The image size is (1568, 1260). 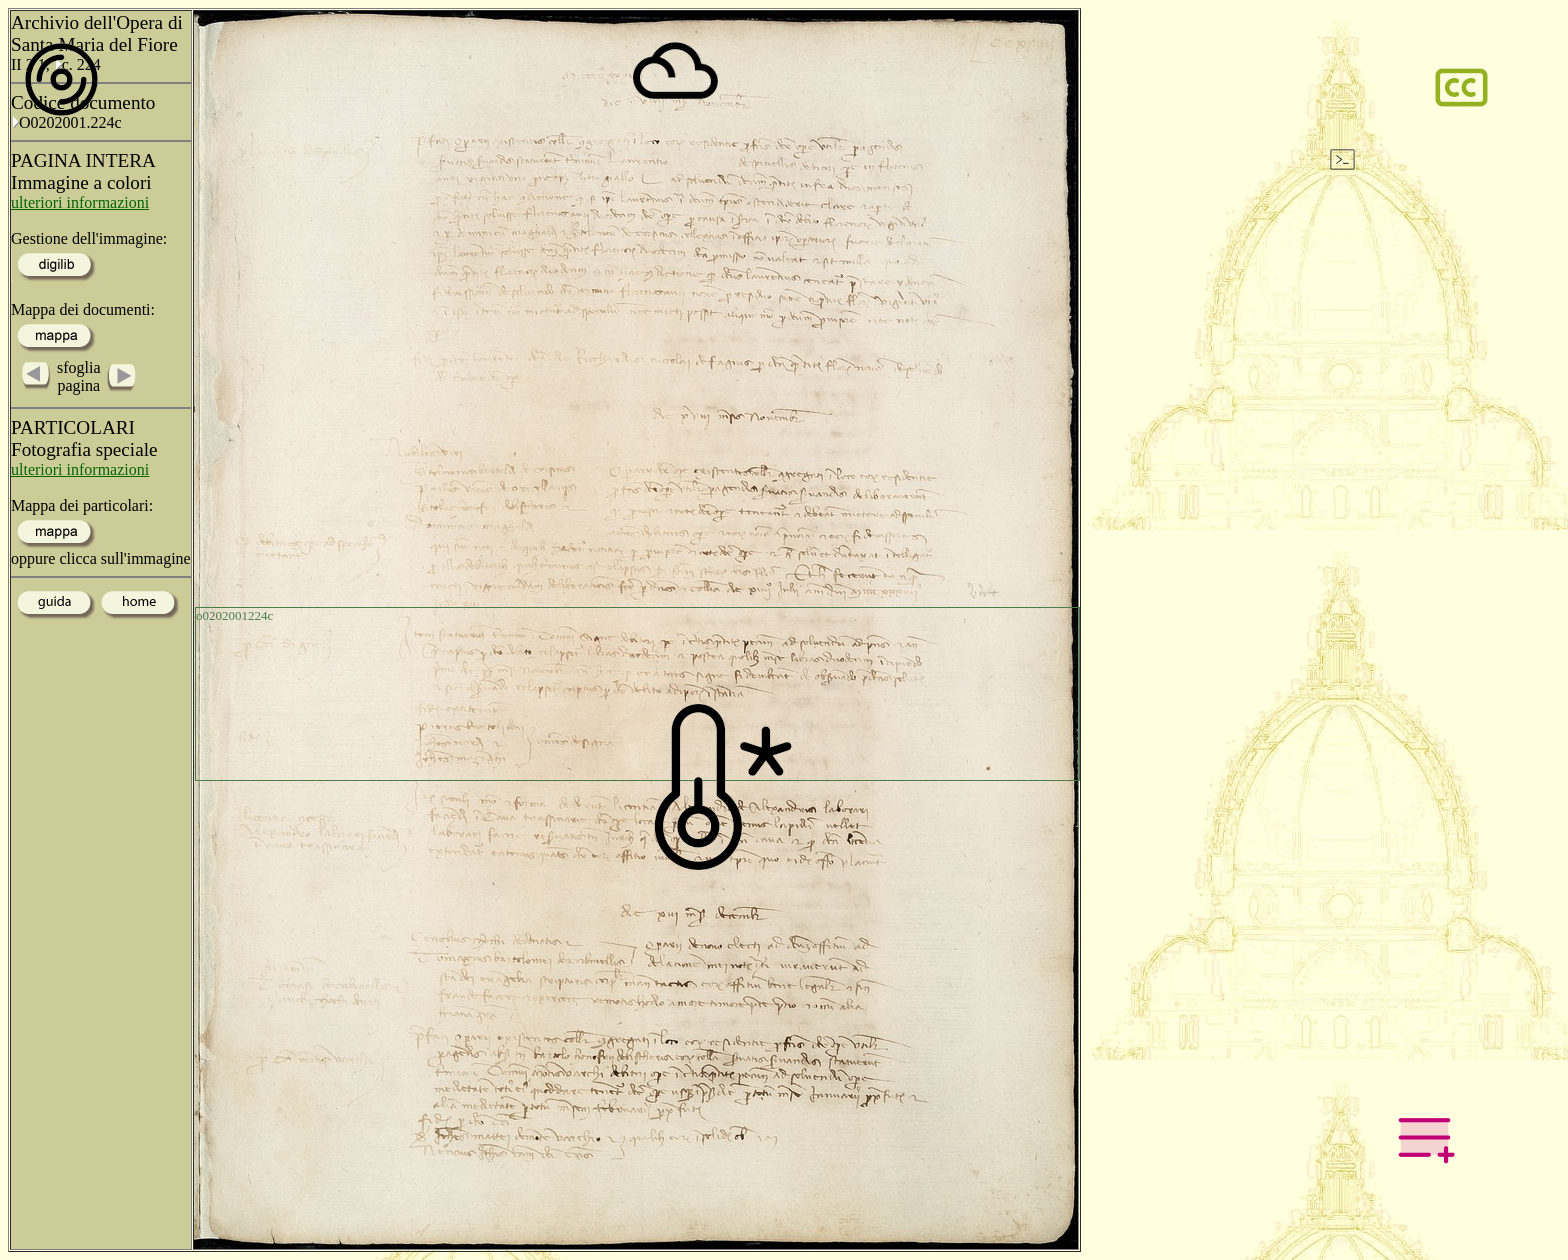 I want to click on add a new item to the list, so click(x=1424, y=1137).